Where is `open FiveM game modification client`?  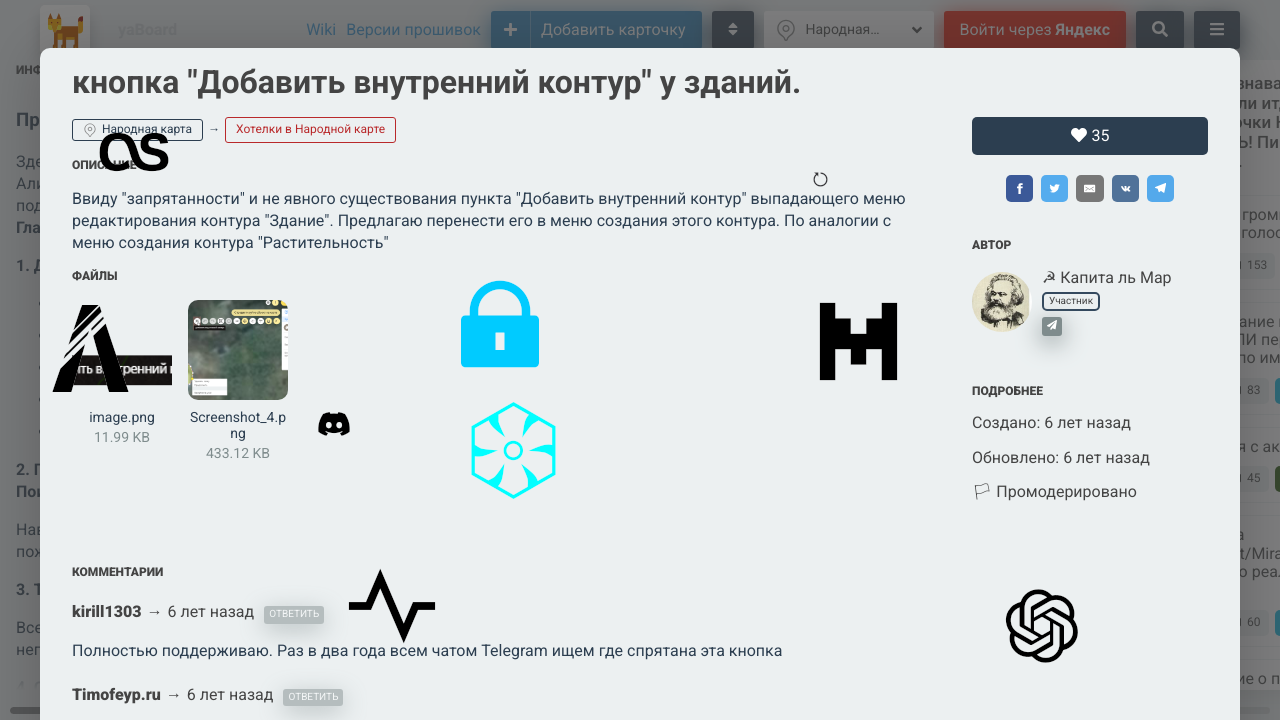 open FiveM game modification client is located at coordinates (90, 348).